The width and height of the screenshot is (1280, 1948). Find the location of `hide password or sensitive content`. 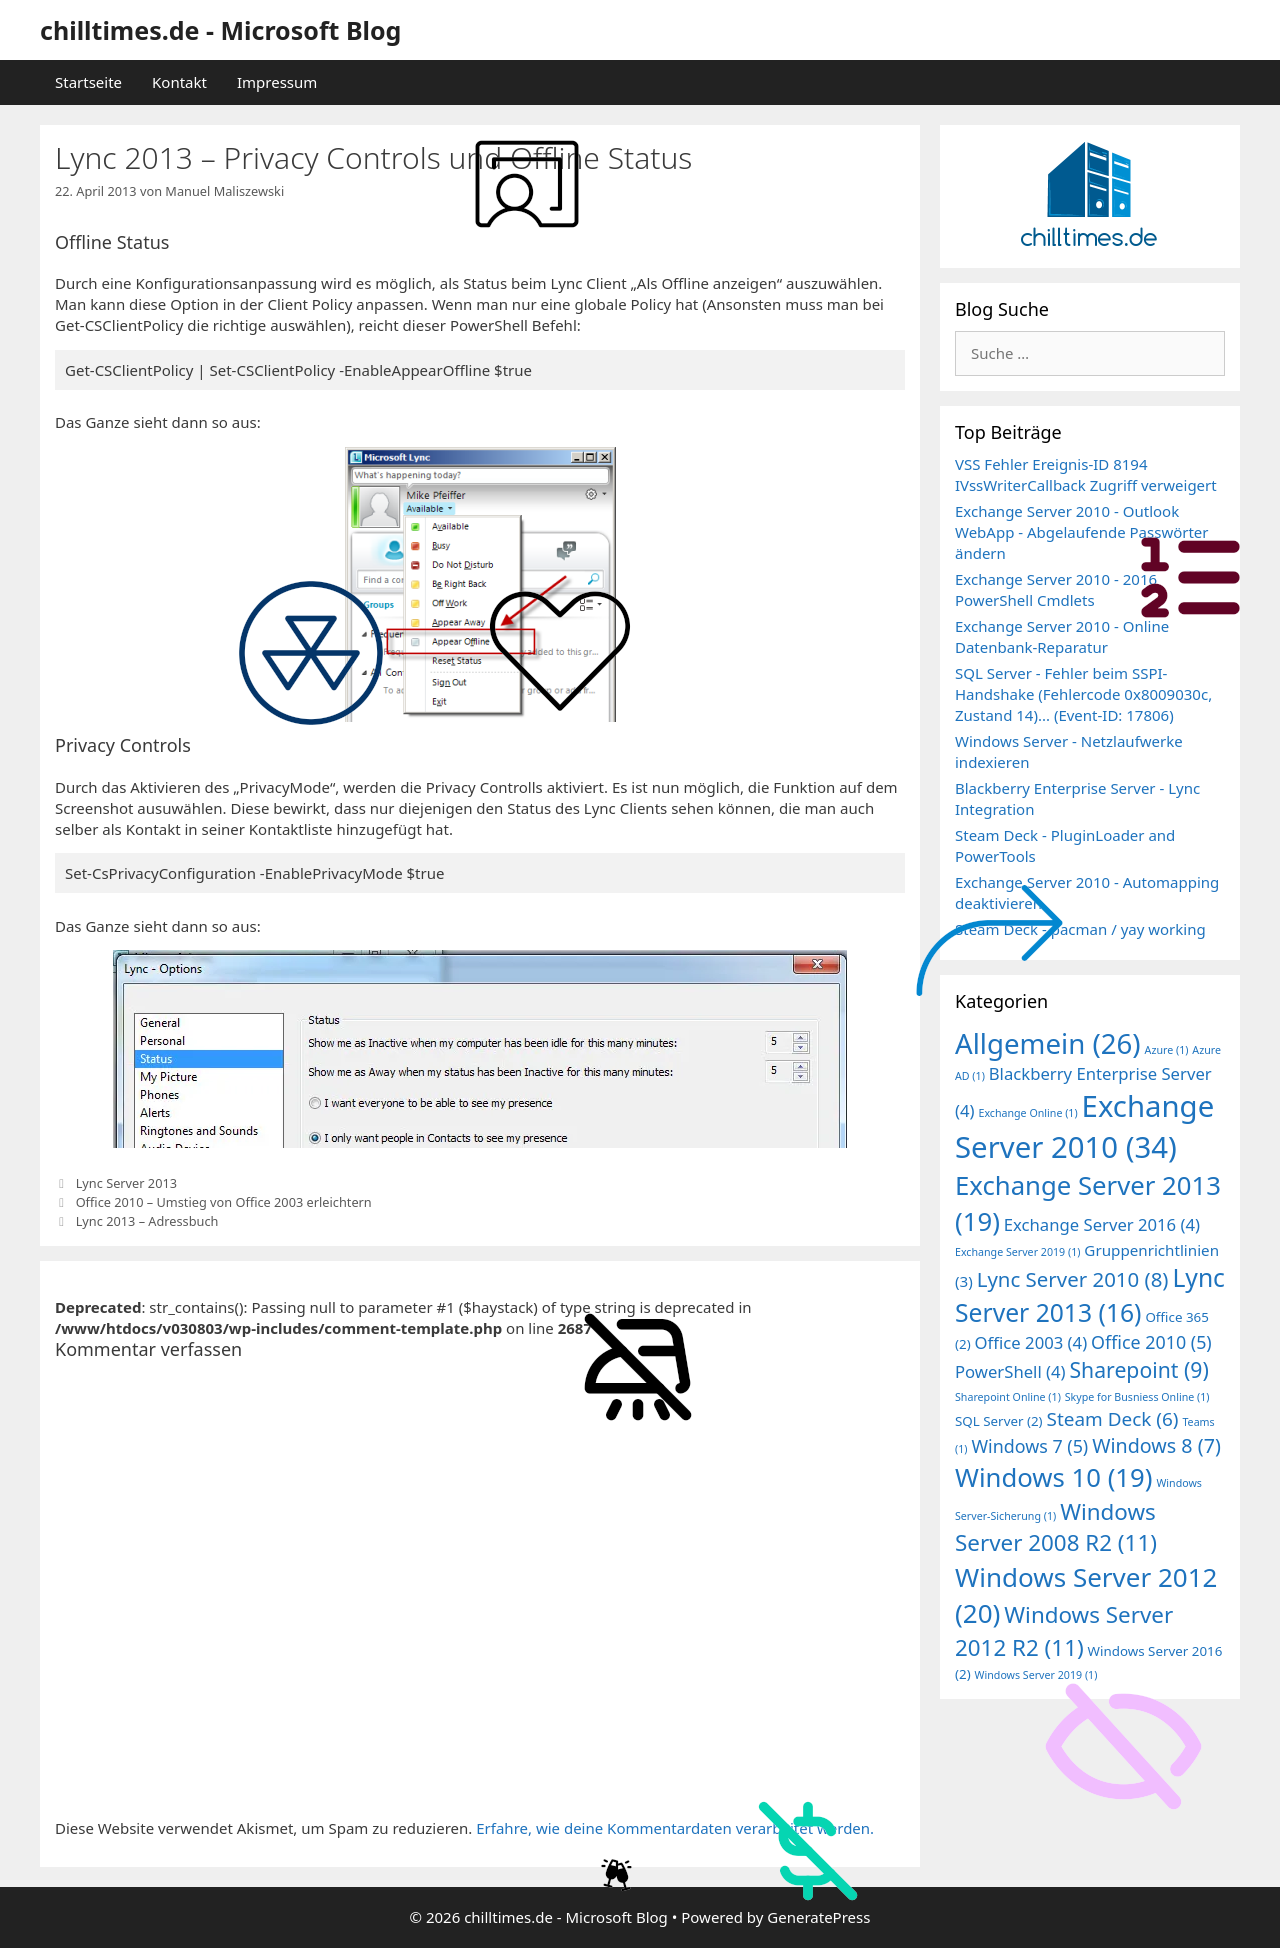

hide password or sensitive content is located at coordinates (1123, 1746).